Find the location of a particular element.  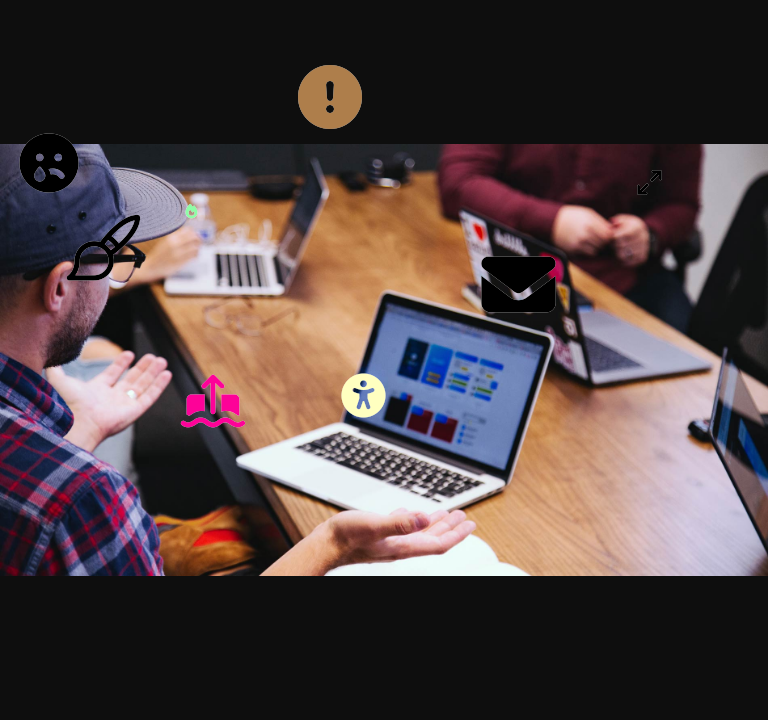

access accessibility settings is located at coordinates (363, 395).